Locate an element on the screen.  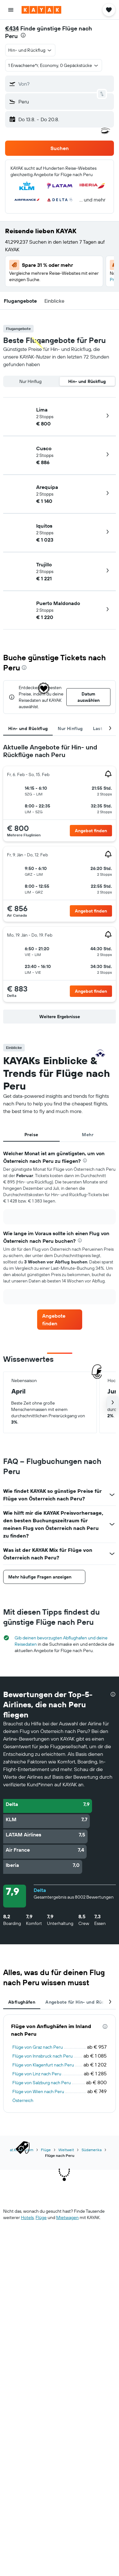
browse jewelry or accessories category is located at coordinates (64, 2175).